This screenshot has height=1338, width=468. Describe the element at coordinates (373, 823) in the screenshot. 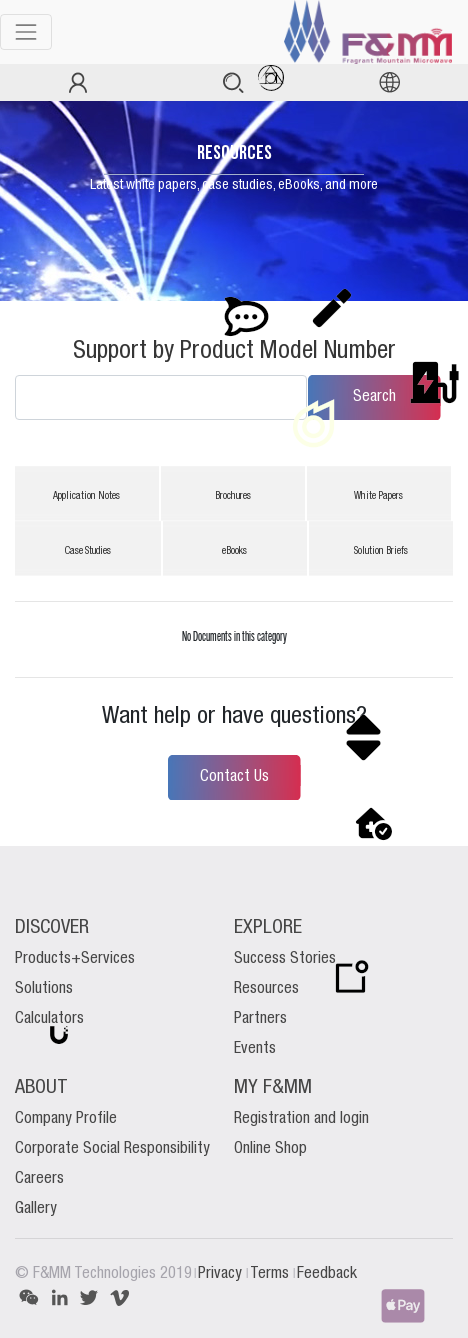

I see `verified medical home or healthcare facility` at that location.